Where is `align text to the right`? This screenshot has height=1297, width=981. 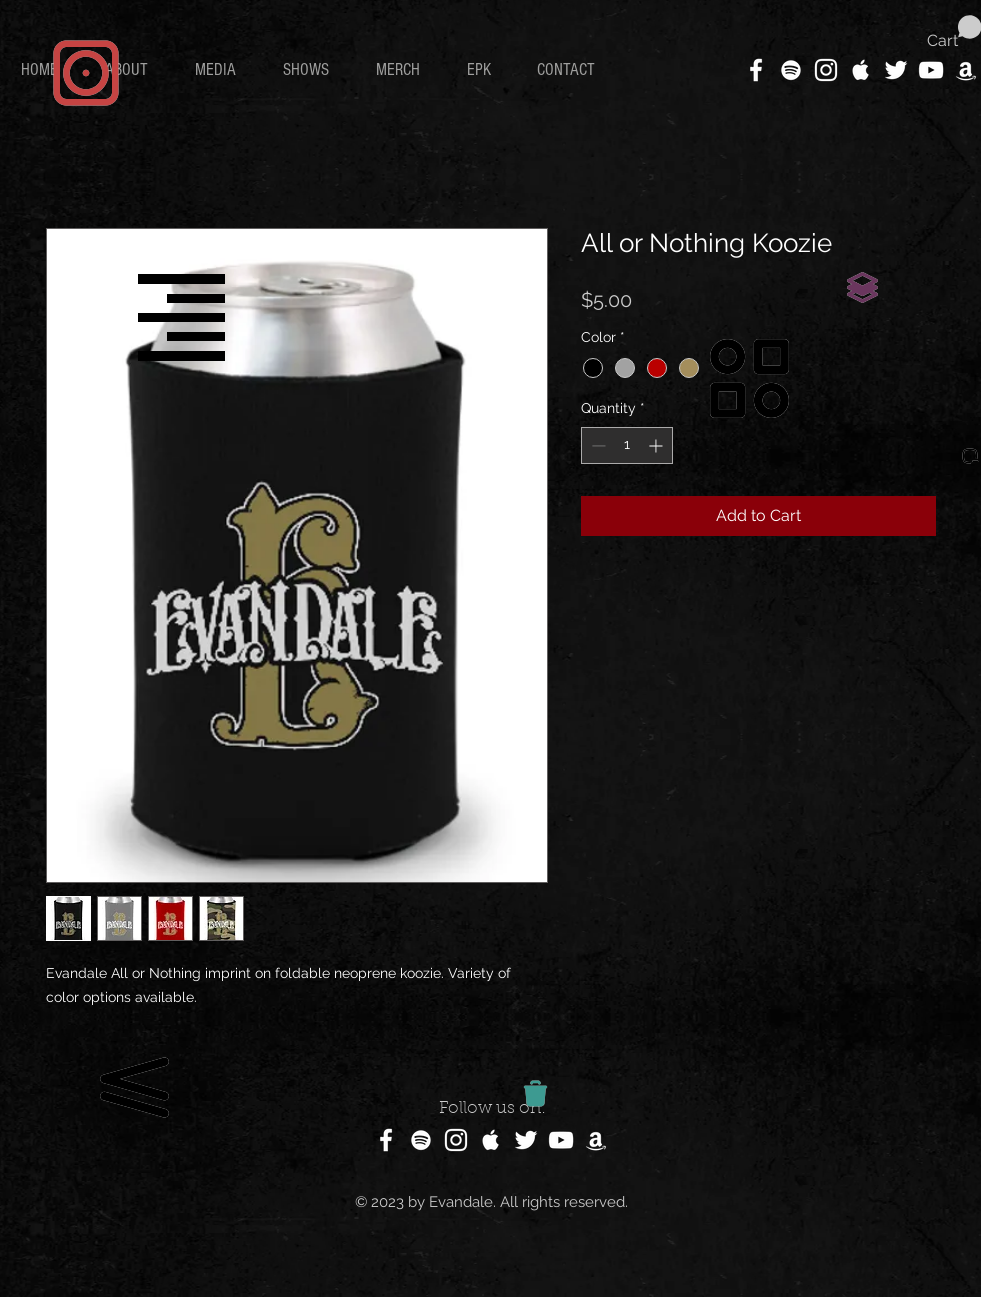 align text to the right is located at coordinates (181, 317).